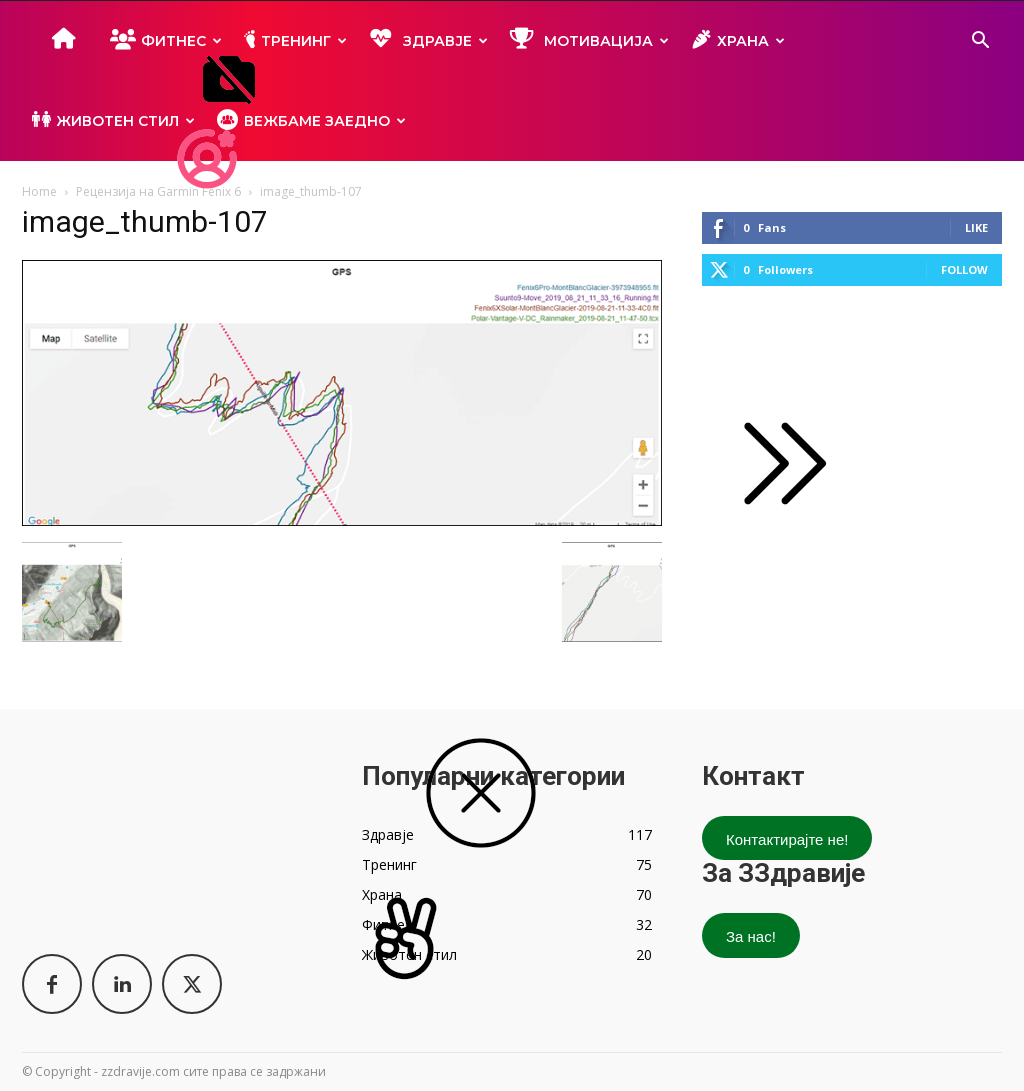 This screenshot has width=1024, height=1091. Describe the element at coordinates (207, 159) in the screenshot. I see `access user profile settings` at that location.